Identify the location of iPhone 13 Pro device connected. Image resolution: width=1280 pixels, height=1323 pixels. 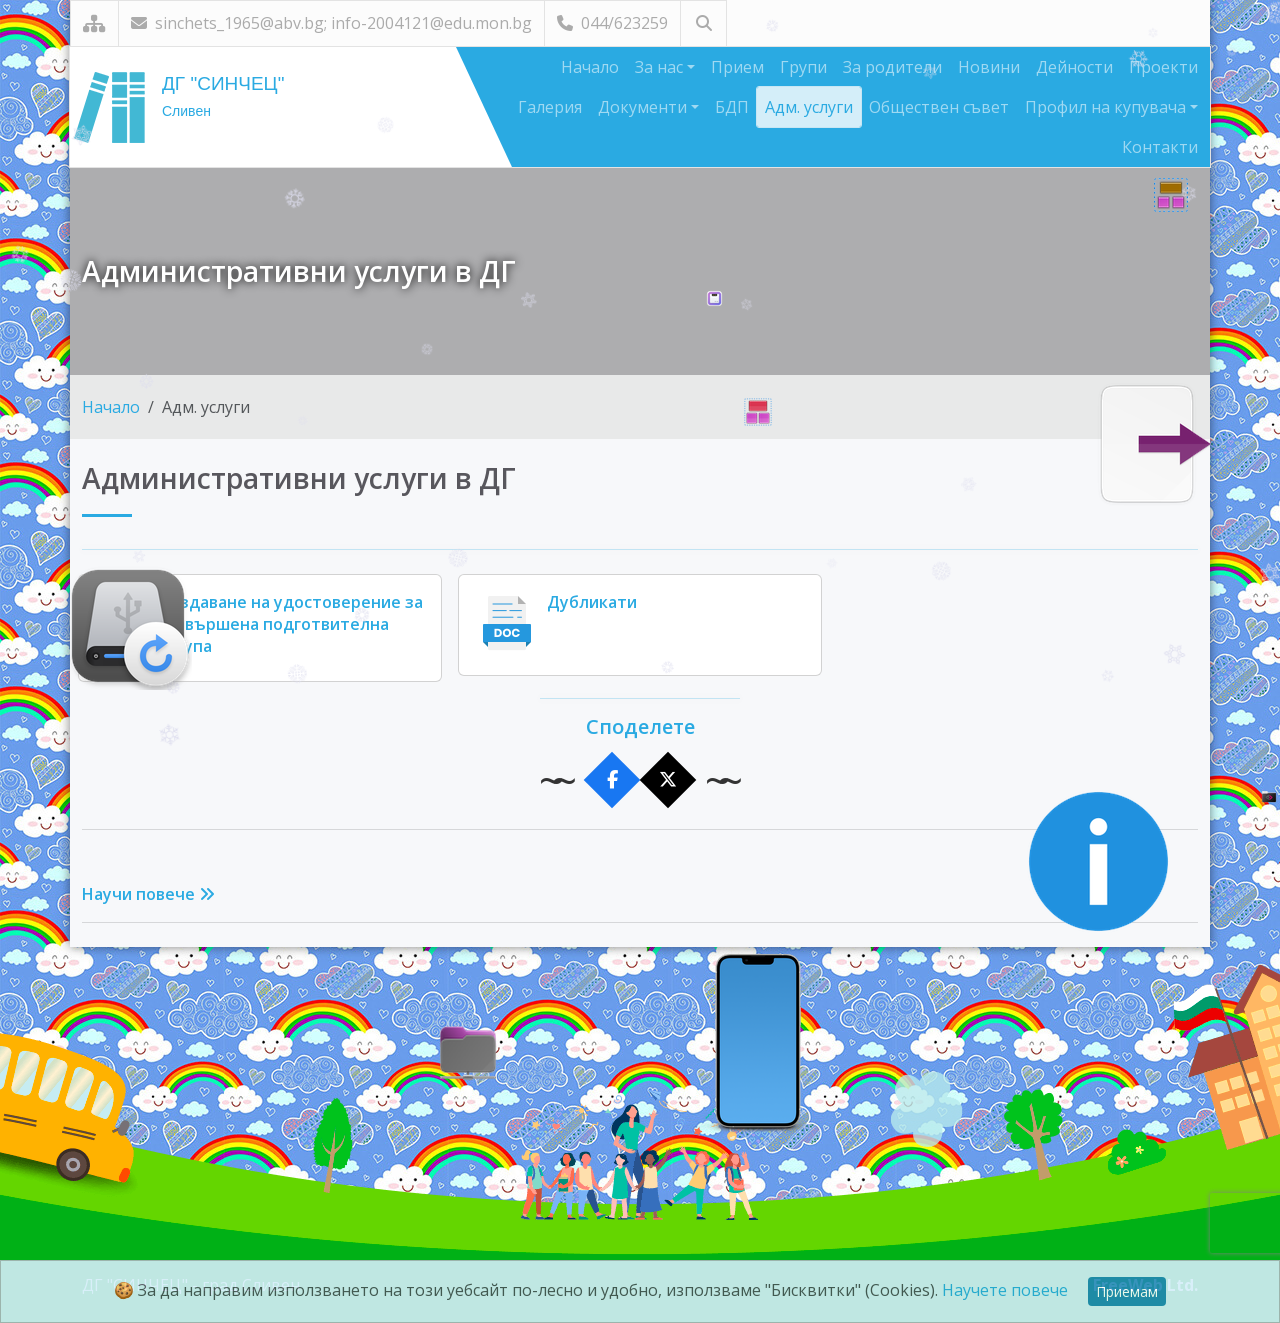
(758, 1044).